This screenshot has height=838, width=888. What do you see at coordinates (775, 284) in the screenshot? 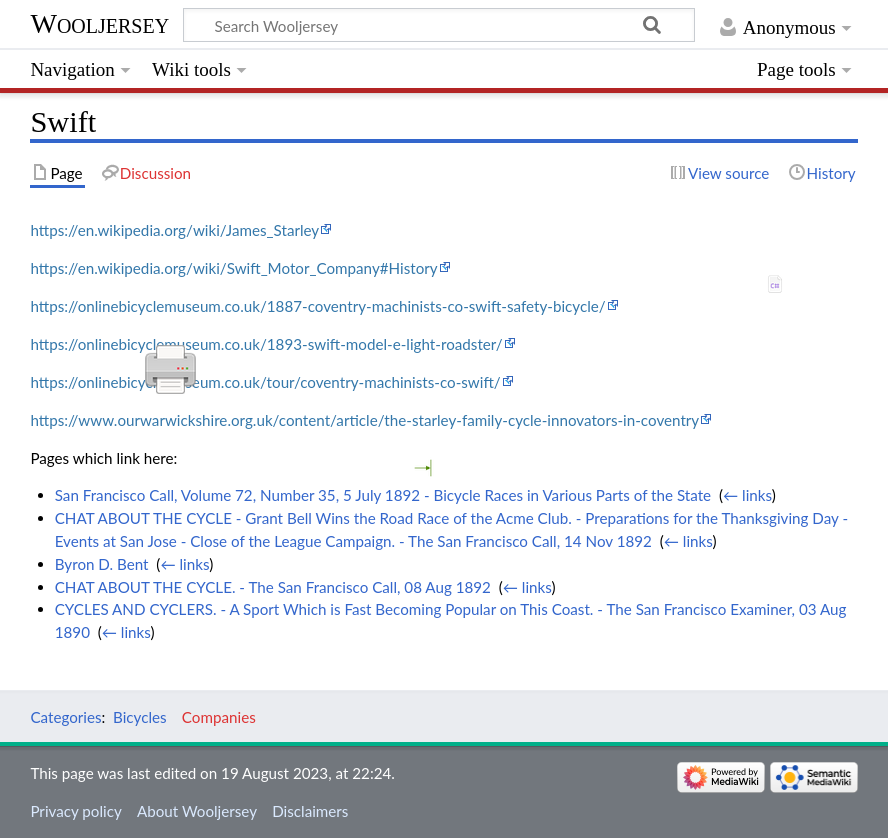
I see `a C# source code file` at bounding box center [775, 284].